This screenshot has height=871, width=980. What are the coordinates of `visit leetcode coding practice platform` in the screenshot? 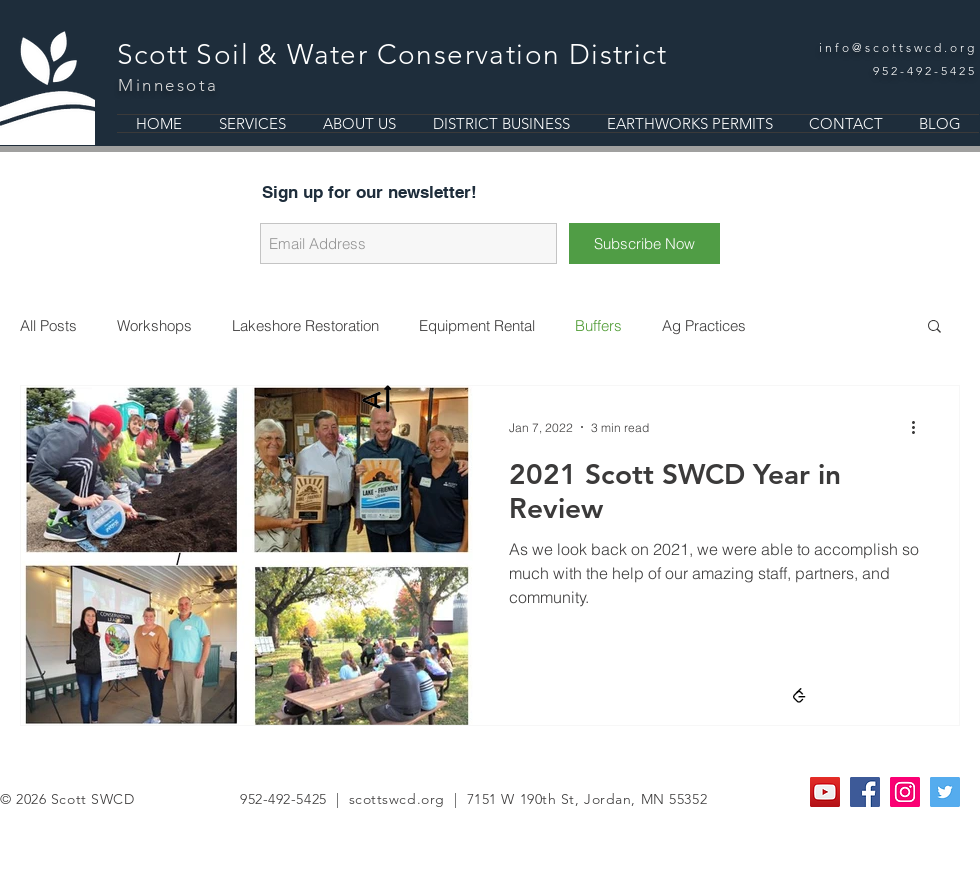 It's located at (799, 696).